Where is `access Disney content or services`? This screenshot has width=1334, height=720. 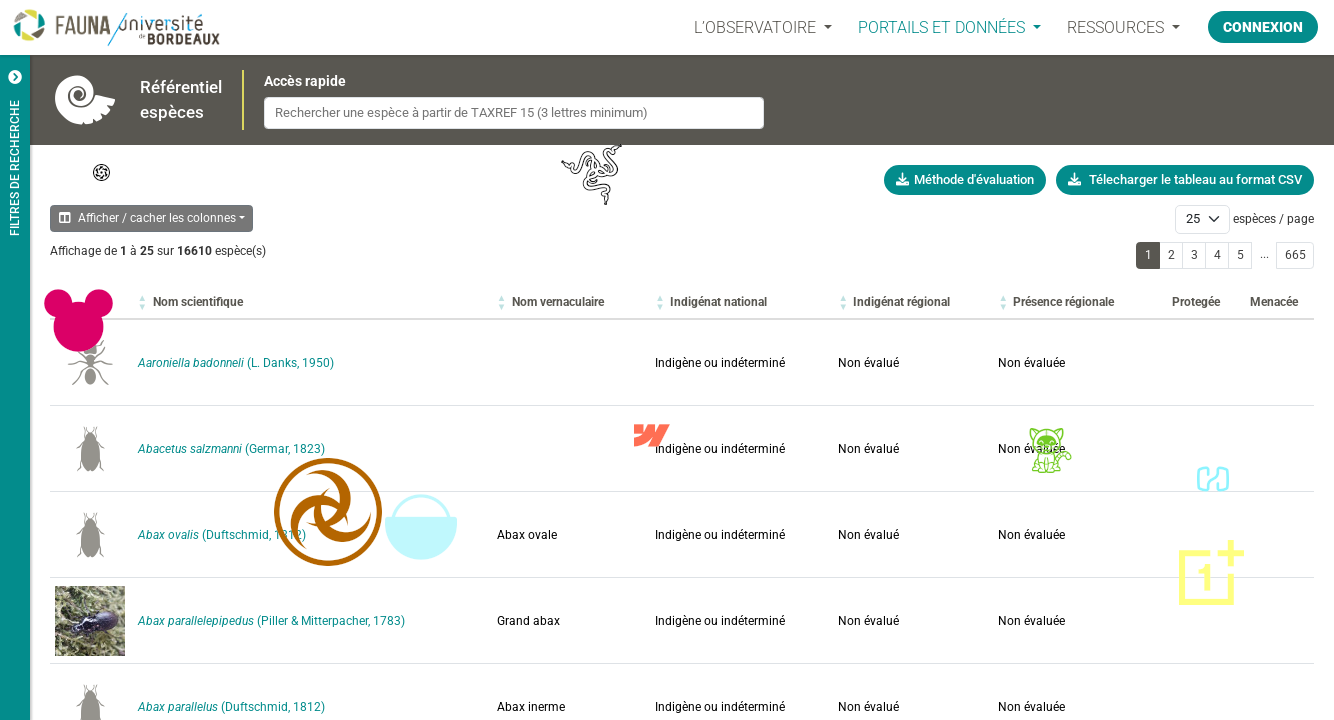
access Disney content or services is located at coordinates (78, 320).